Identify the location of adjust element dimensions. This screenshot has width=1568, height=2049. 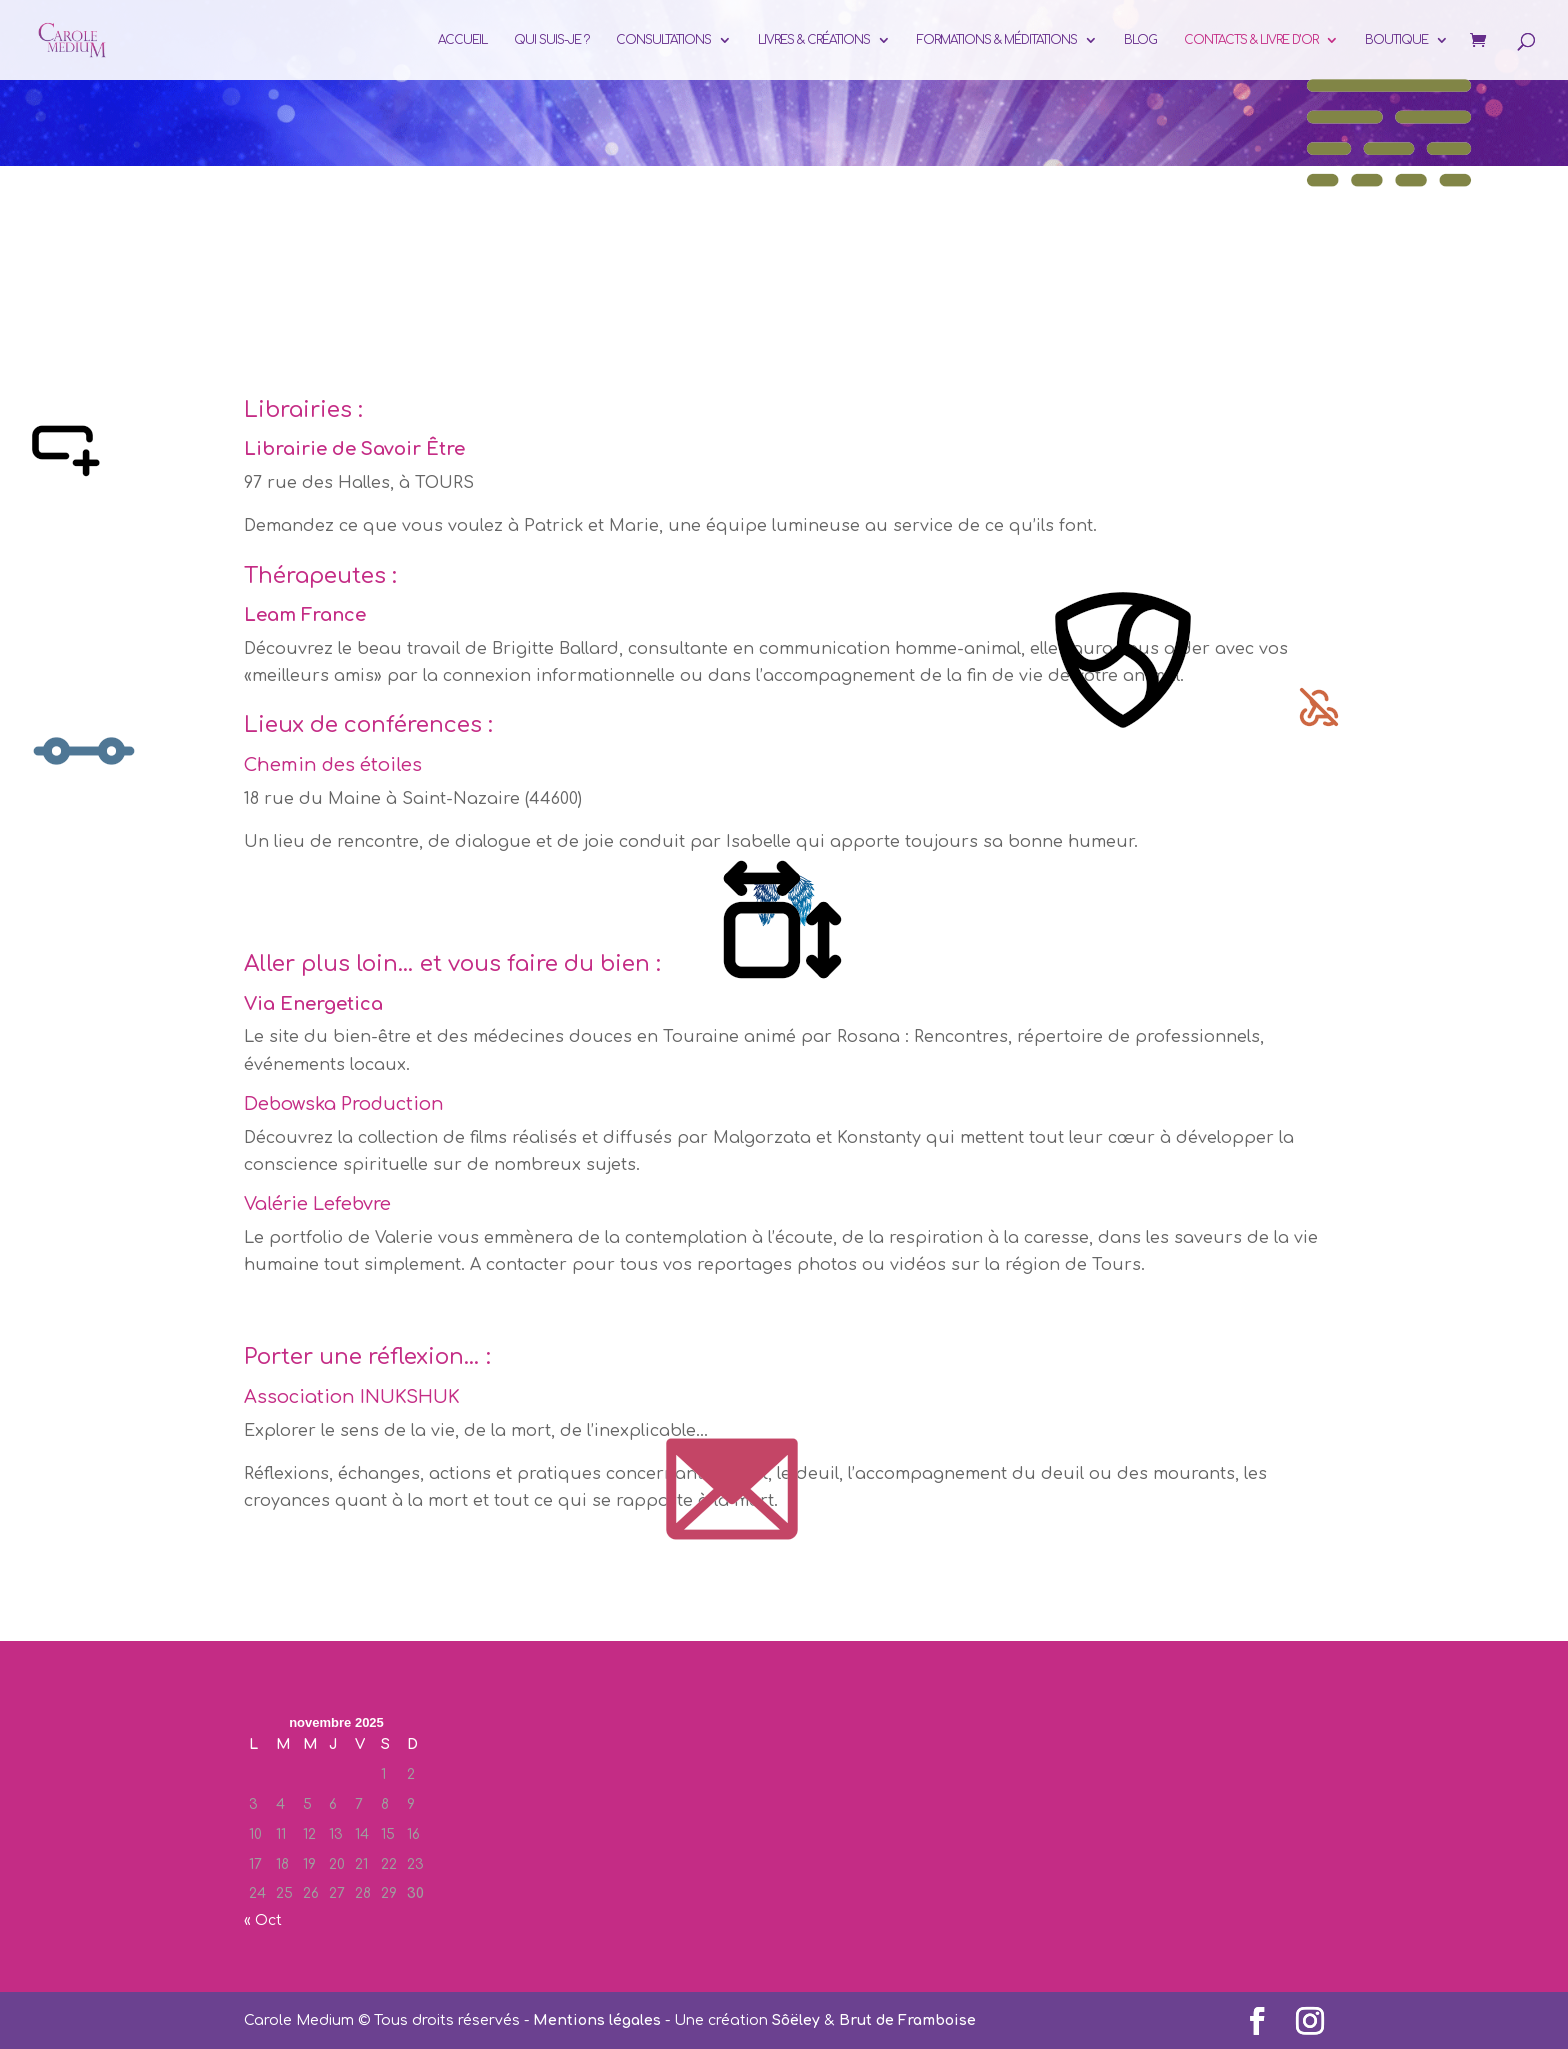
(782, 919).